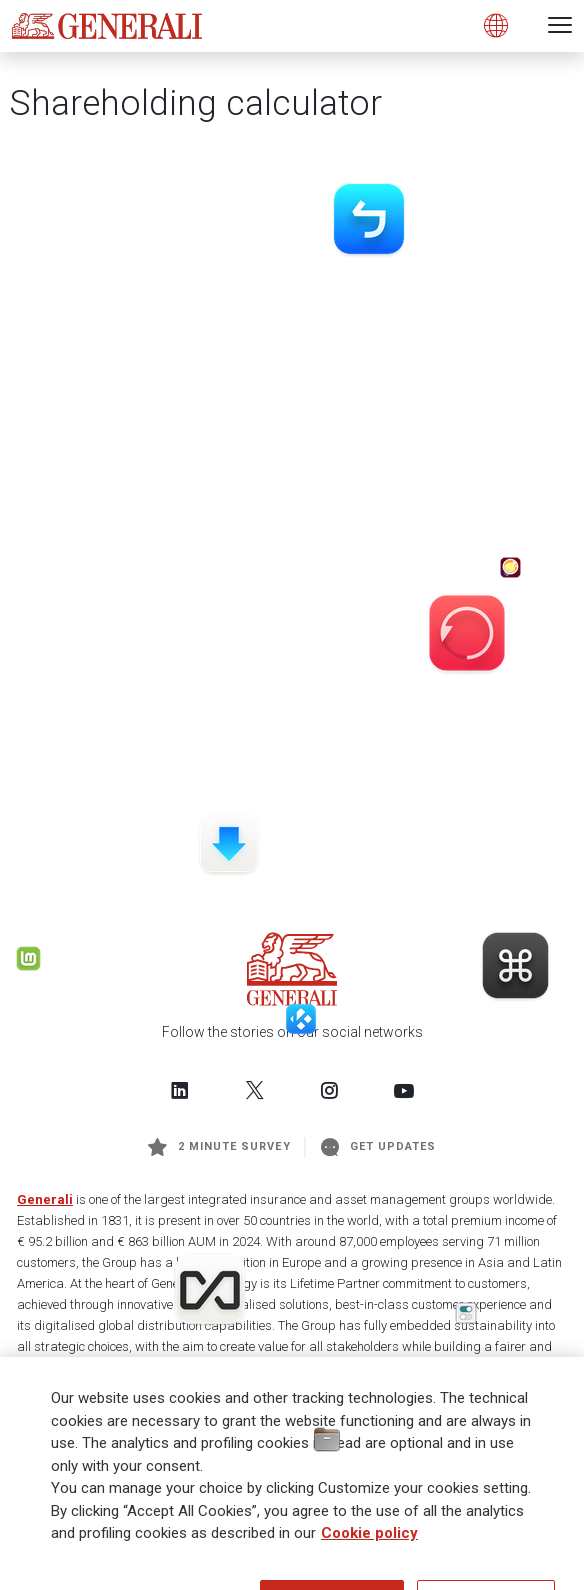 The image size is (584, 1590). I want to click on open linux mint application, so click(28, 958).